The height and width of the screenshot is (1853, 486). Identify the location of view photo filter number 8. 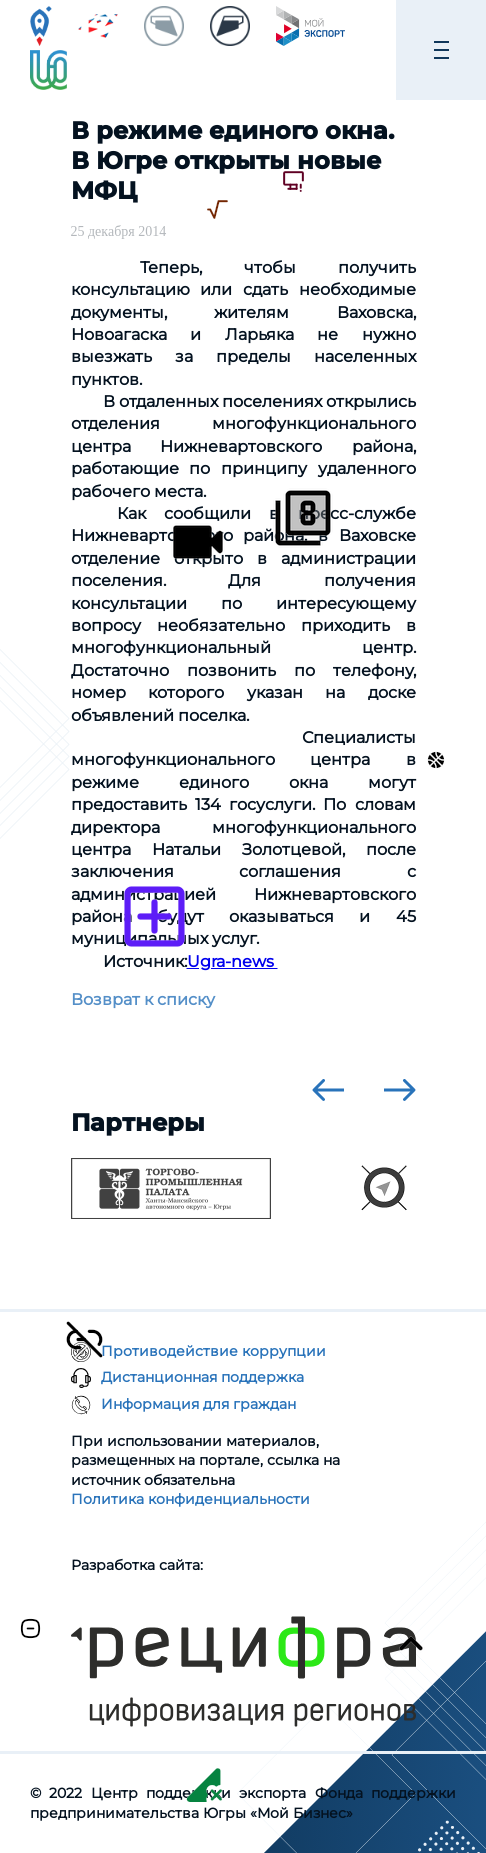
(303, 518).